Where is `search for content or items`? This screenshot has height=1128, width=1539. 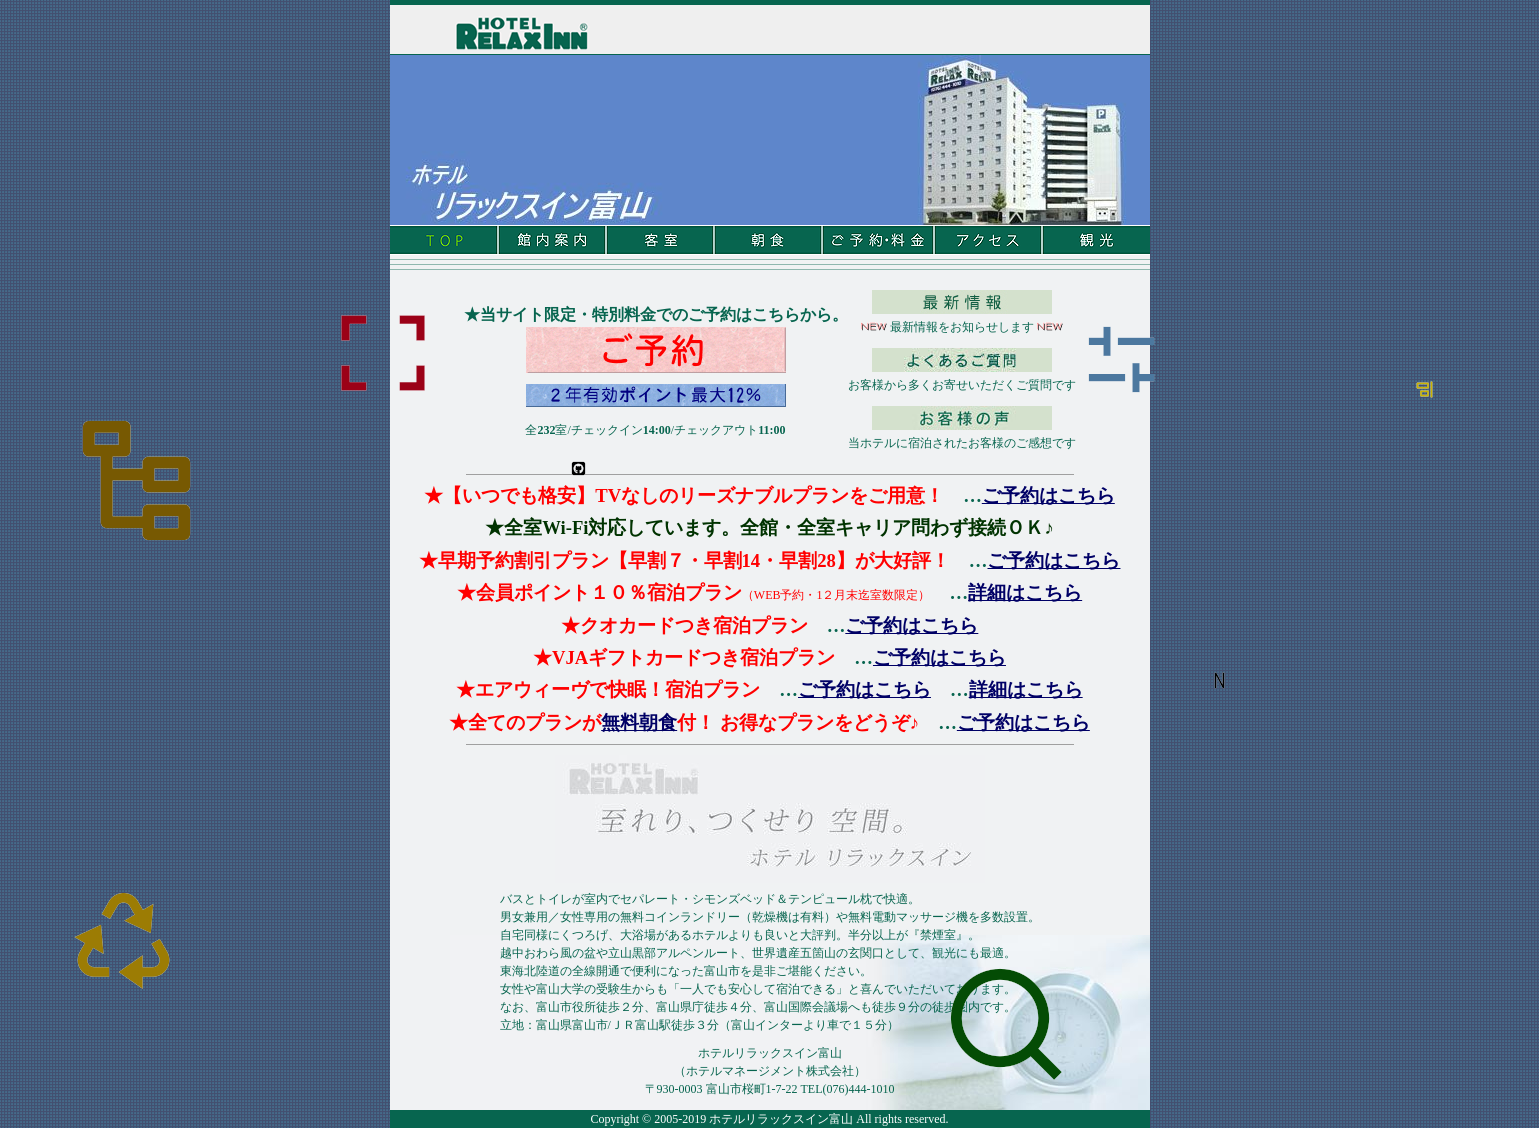
search for content or items is located at coordinates (1005, 1023).